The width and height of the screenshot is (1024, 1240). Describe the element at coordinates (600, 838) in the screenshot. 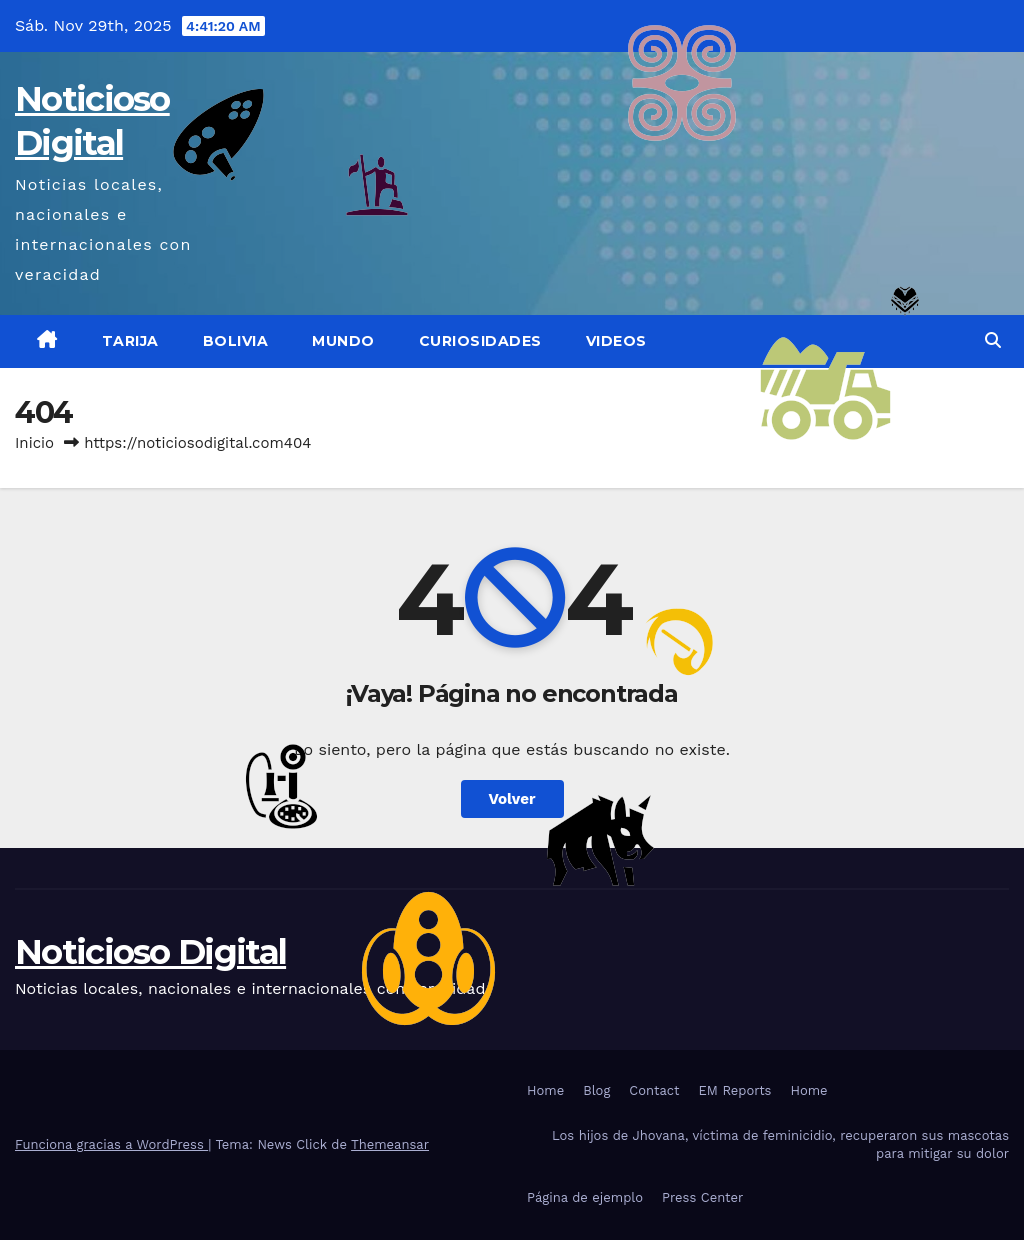

I see `select boar character or unit in game` at that location.